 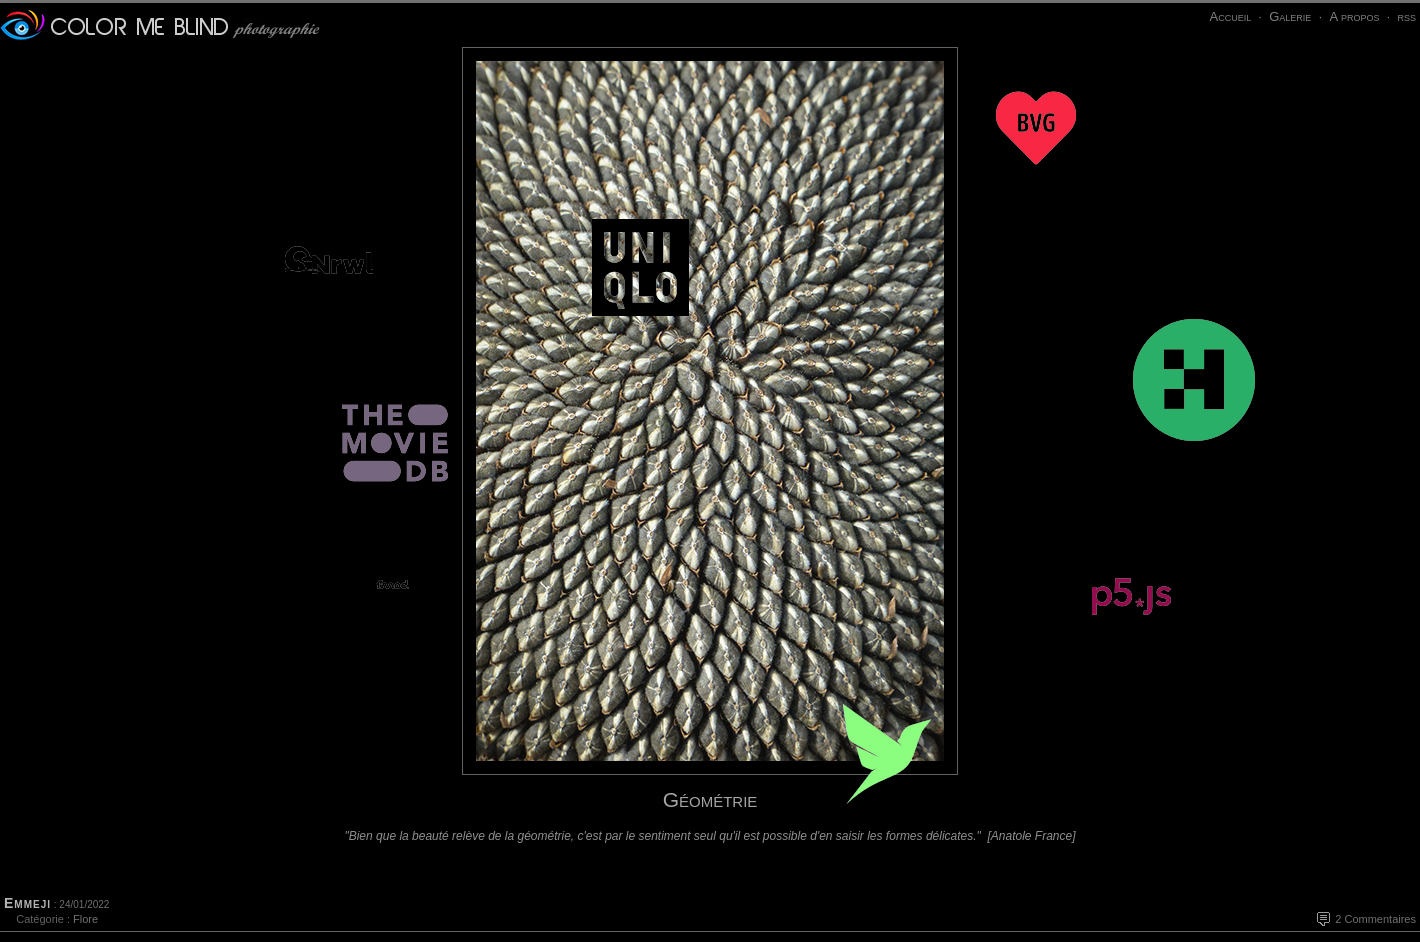 What do you see at coordinates (392, 584) in the screenshot?
I see `fmod audio middleware logo` at bounding box center [392, 584].